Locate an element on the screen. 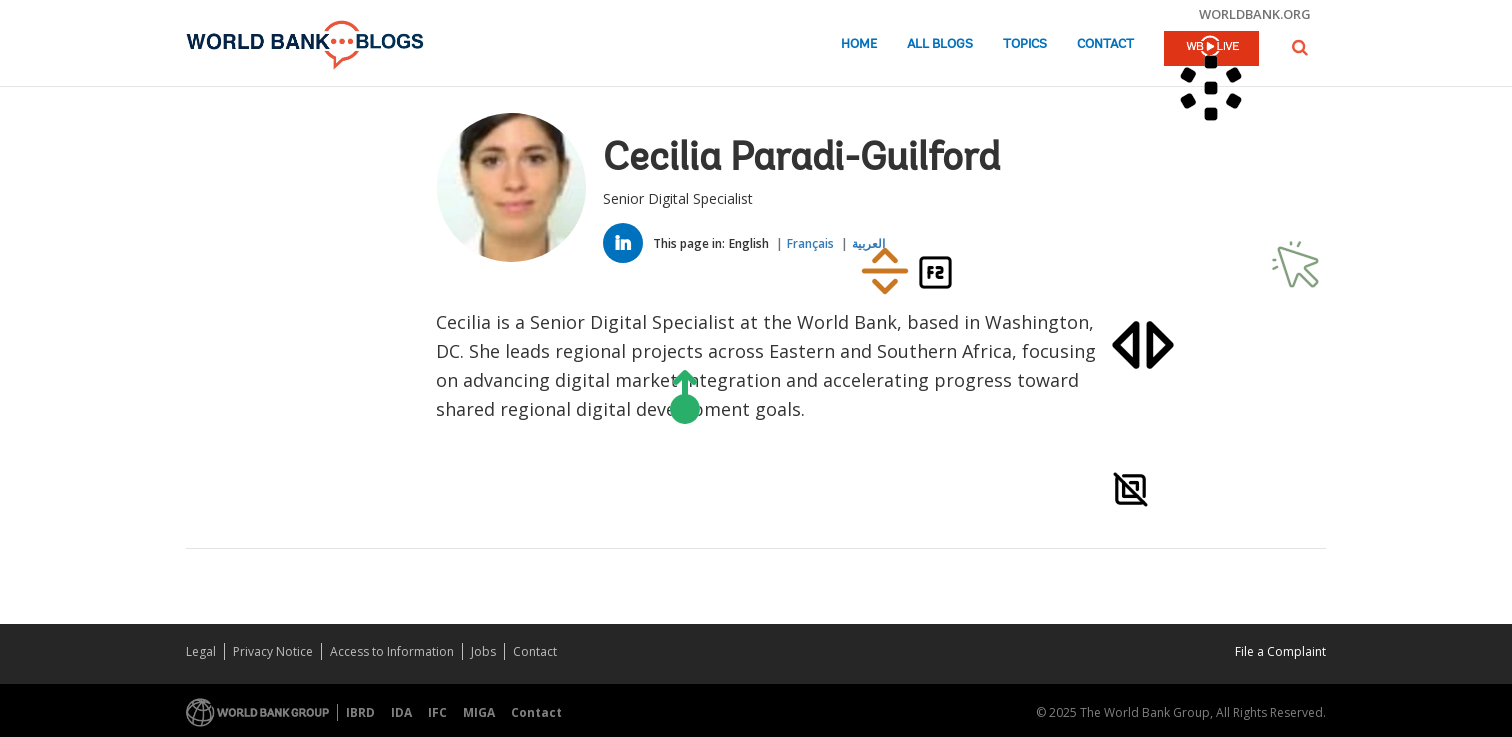  expand or resize horizontally is located at coordinates (1143, 345).